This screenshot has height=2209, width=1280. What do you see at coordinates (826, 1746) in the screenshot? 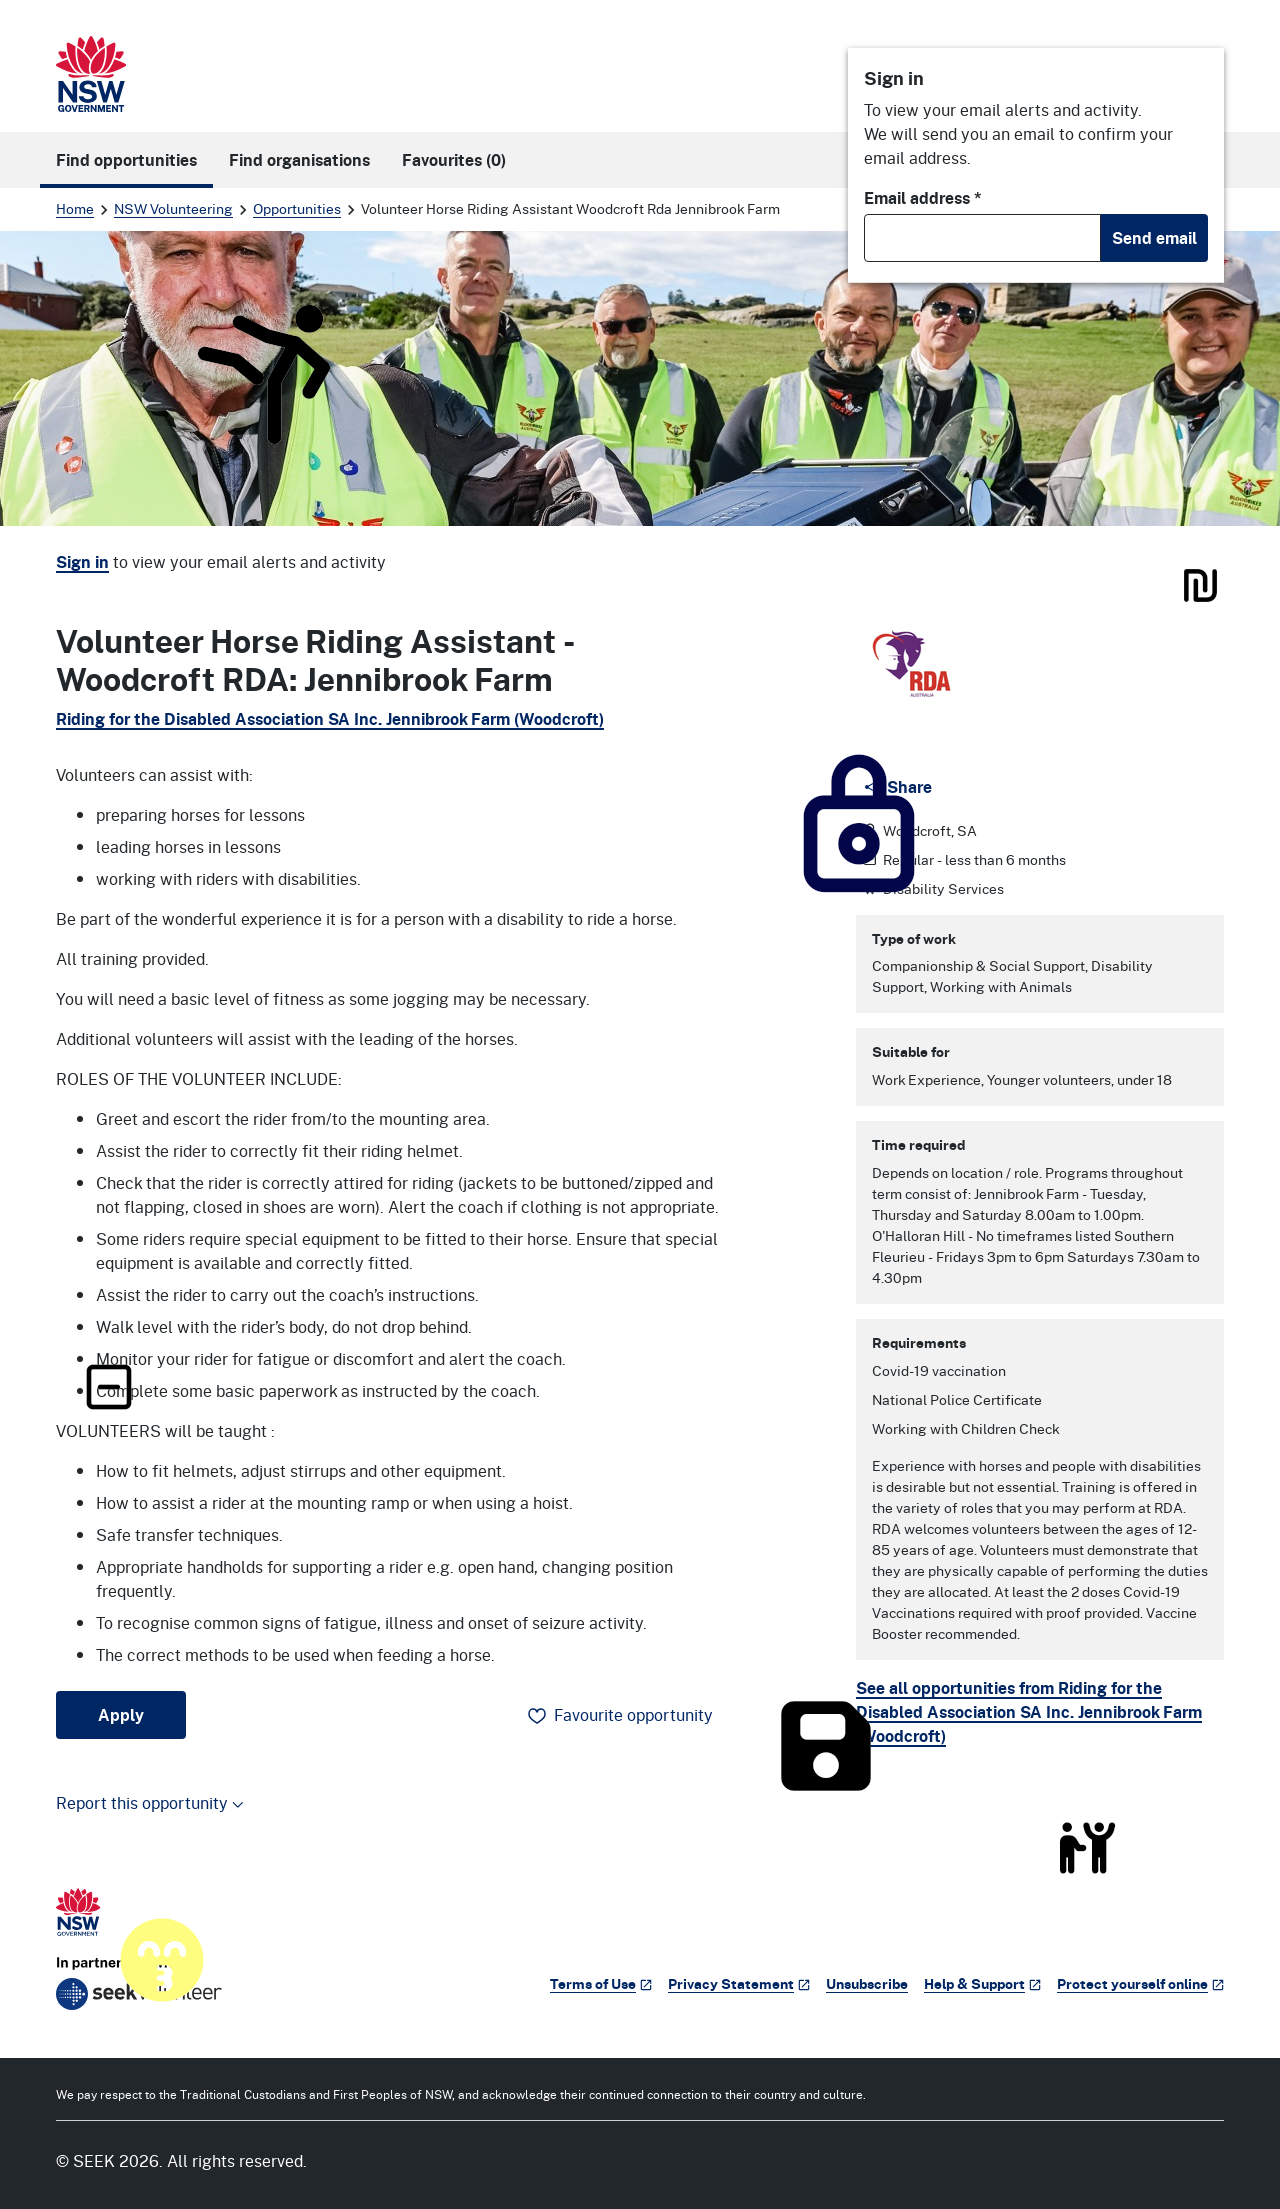
I see `save current file or document` at bounding box center [826, 1746].